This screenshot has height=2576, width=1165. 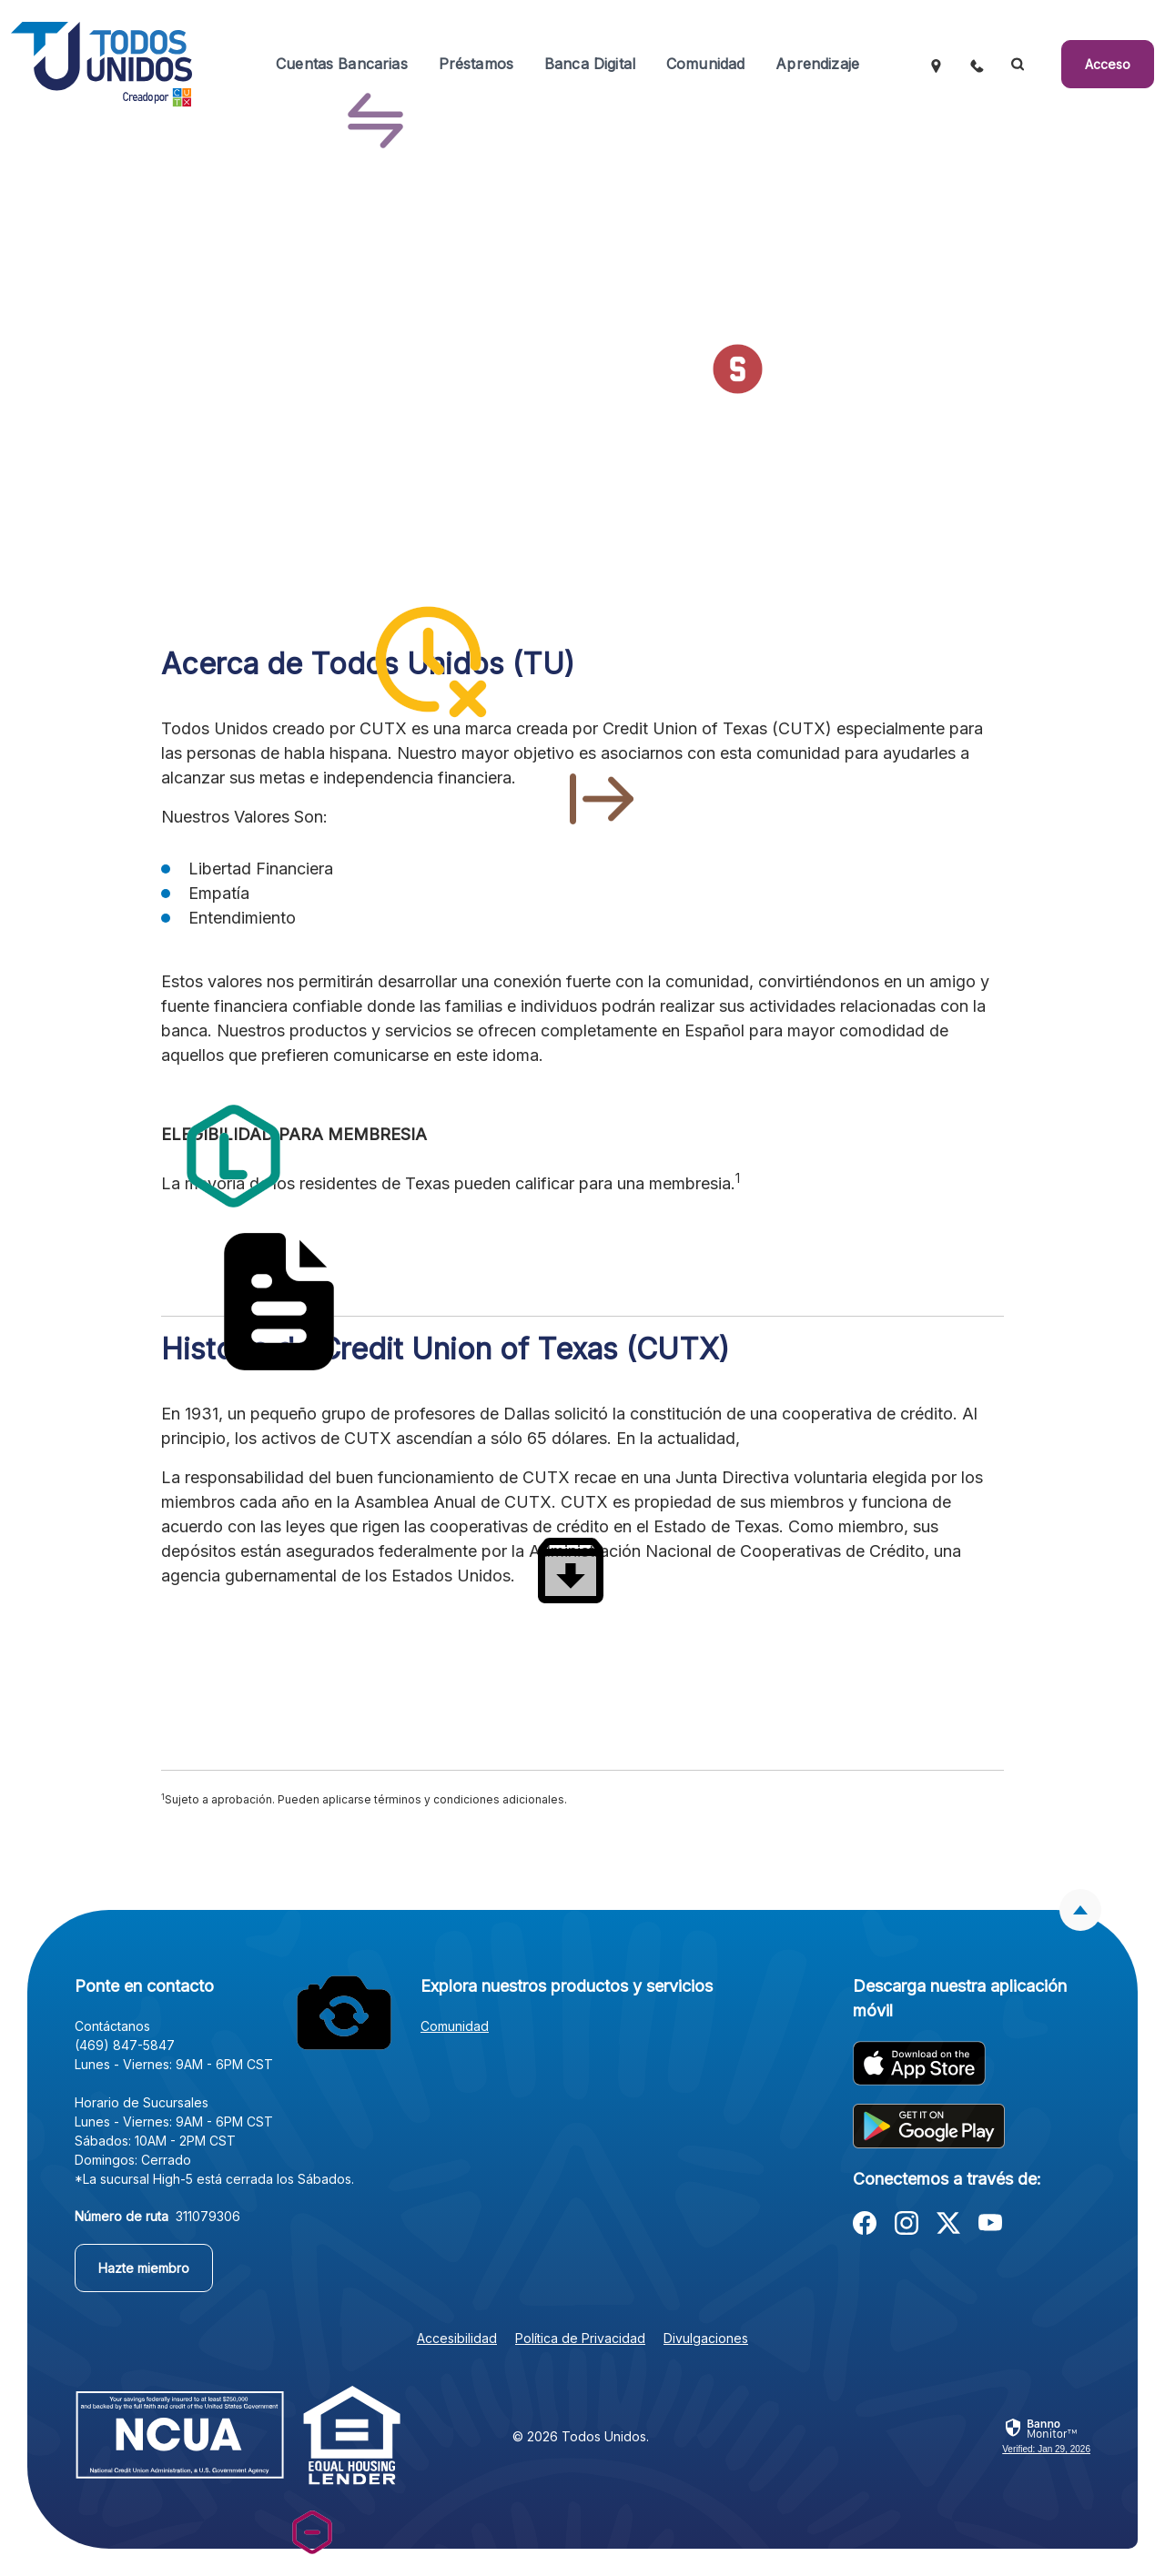 I want to click on indicates a "large" size option, so click(x=233, y=1156).